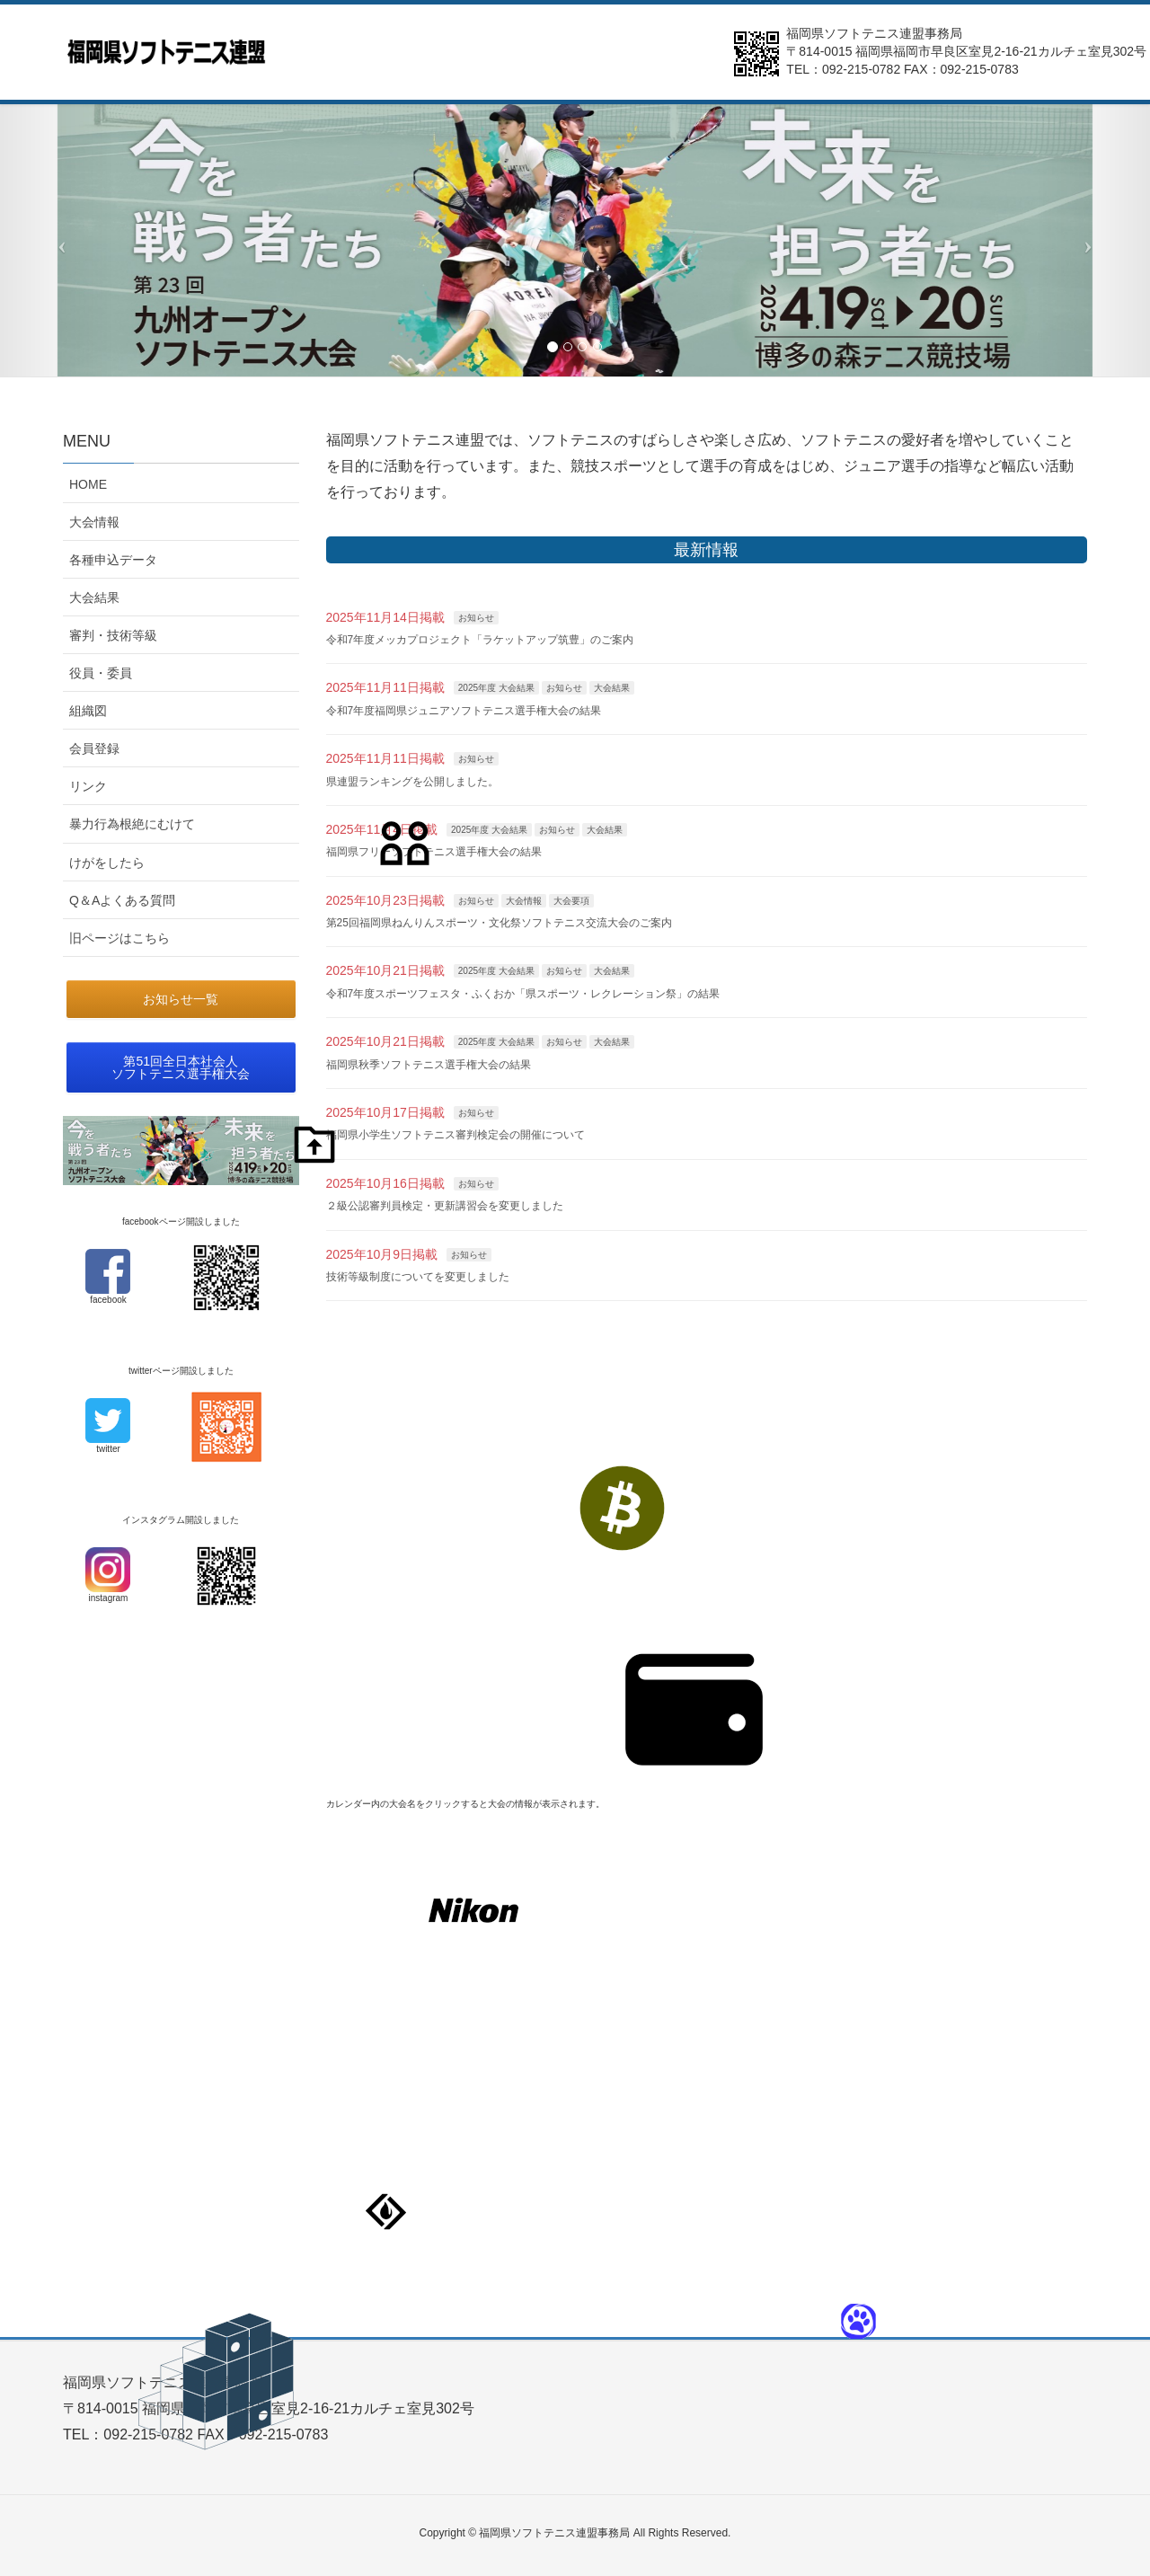 The width and height of the screenshot is (1150, 2576). I want to click on Nikon brand logo, so click(473, 1910).